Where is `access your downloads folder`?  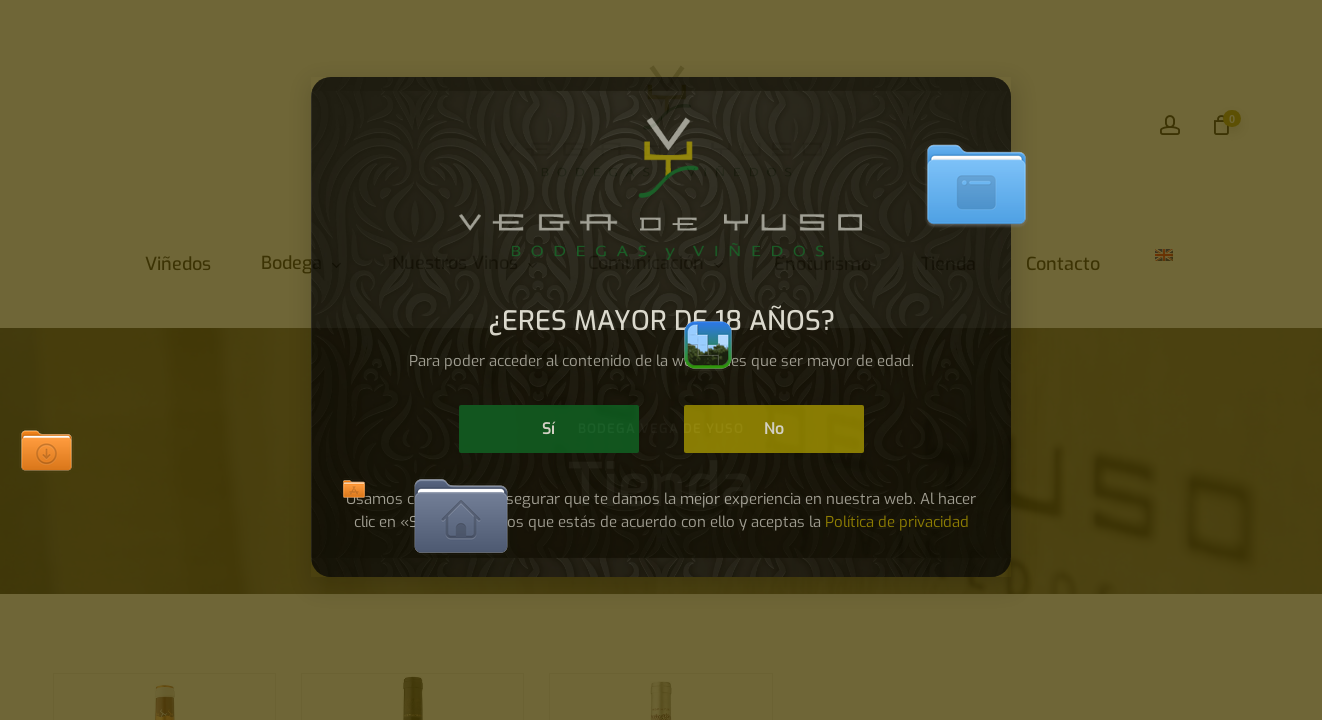
access your downloads folder is located at coordinates (46, 450).